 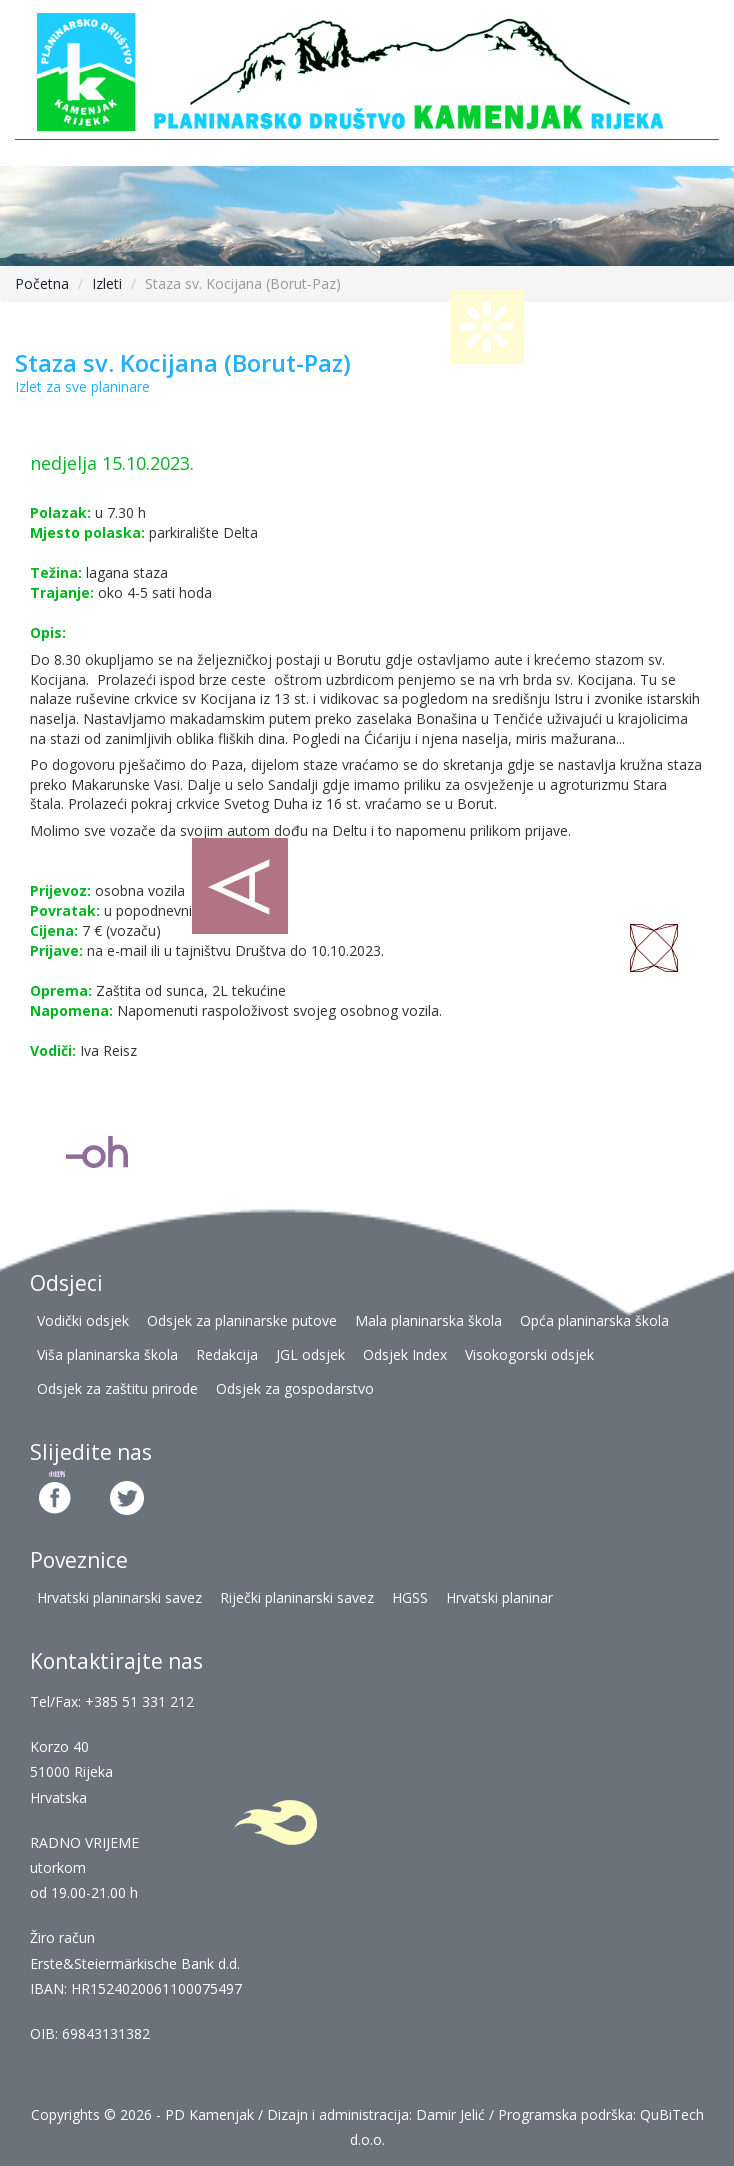 I want to click on aerospike database logo, so click(x=240, y=886).